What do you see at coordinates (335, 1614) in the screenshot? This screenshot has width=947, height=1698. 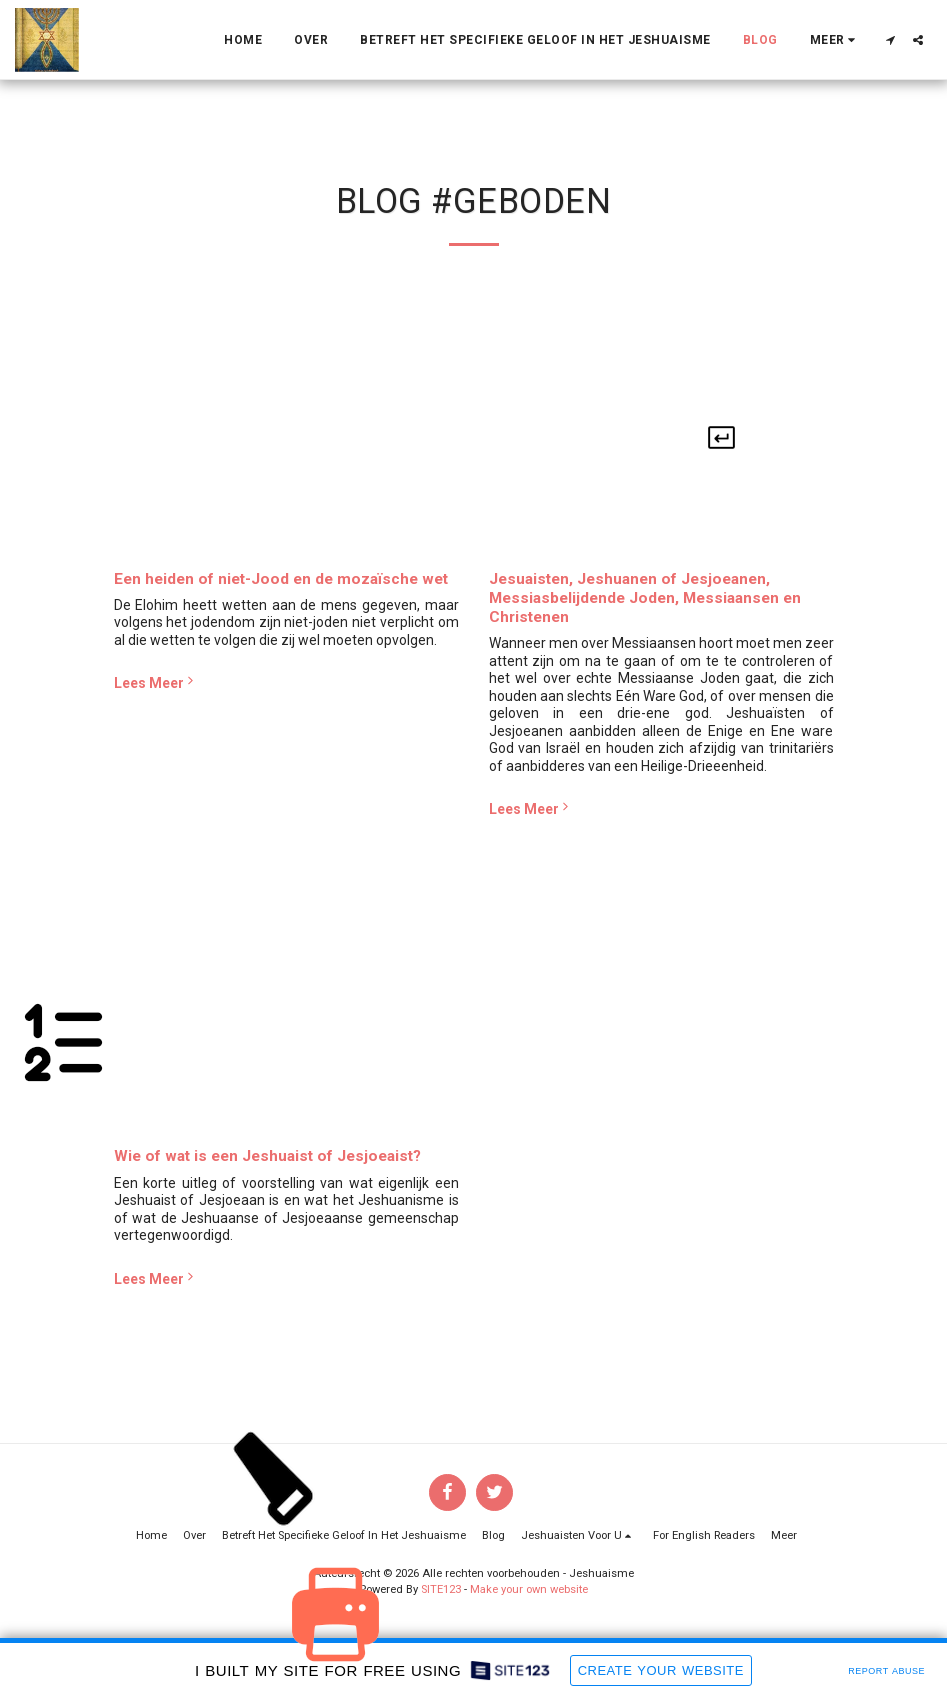 I see `print the current document` at bounding box center [335, 1614].